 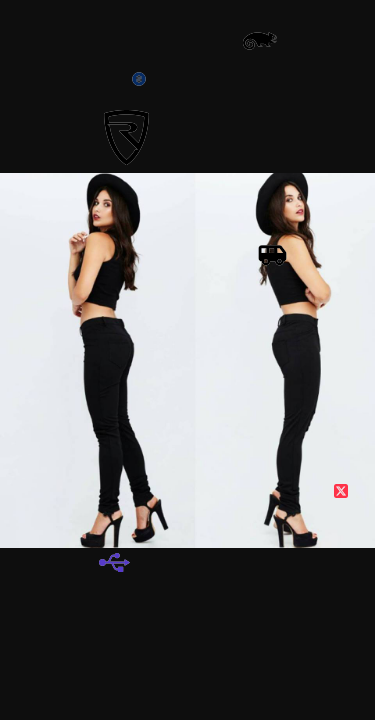 What do you see at coordinates (260, 41) in the screenshot?
I see `SUSE Linux brand logo` at bounding box center [260, 41].